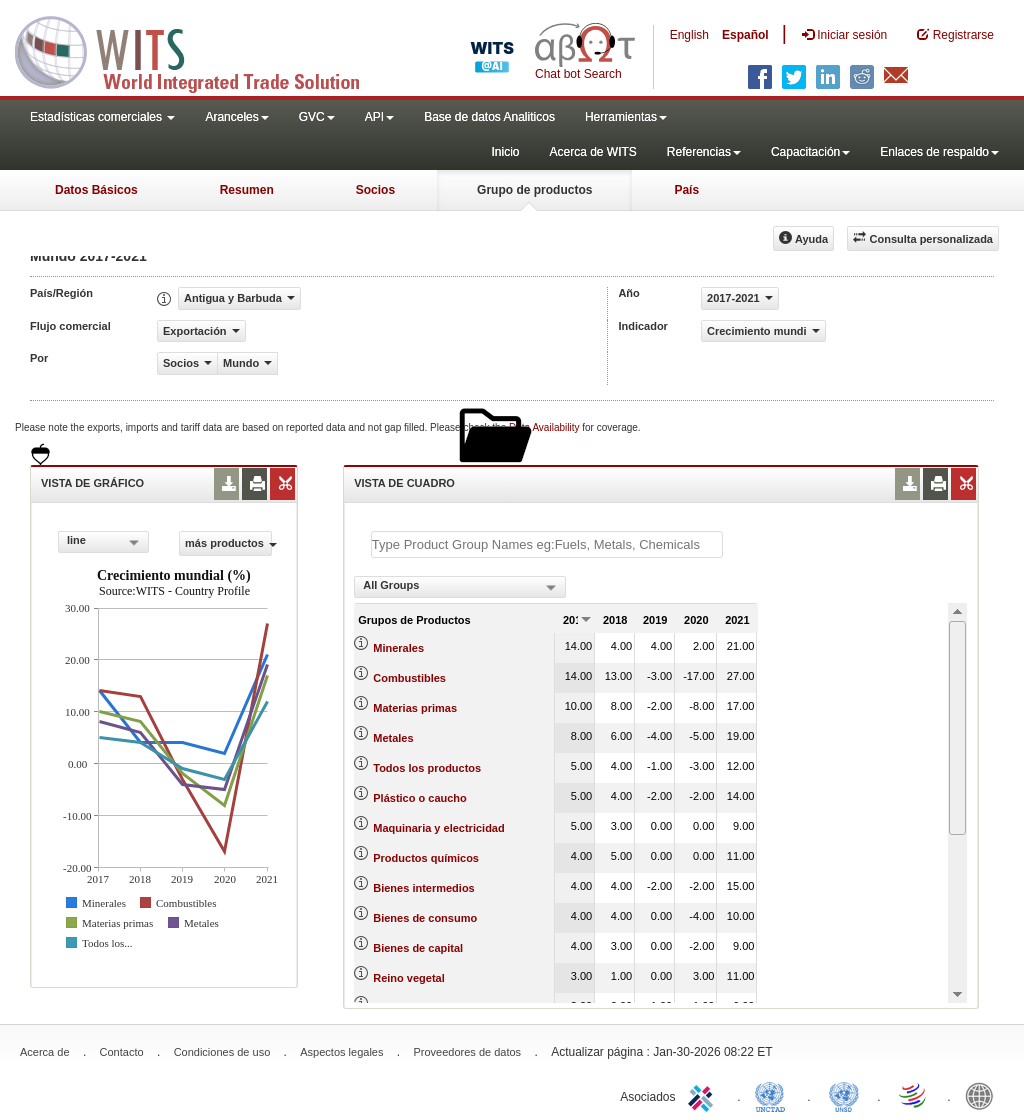  What do you see at coordinates (40, 454) in the screenshot?
I see `access nature or outdoor-related content` at bounding box center [40, 454].